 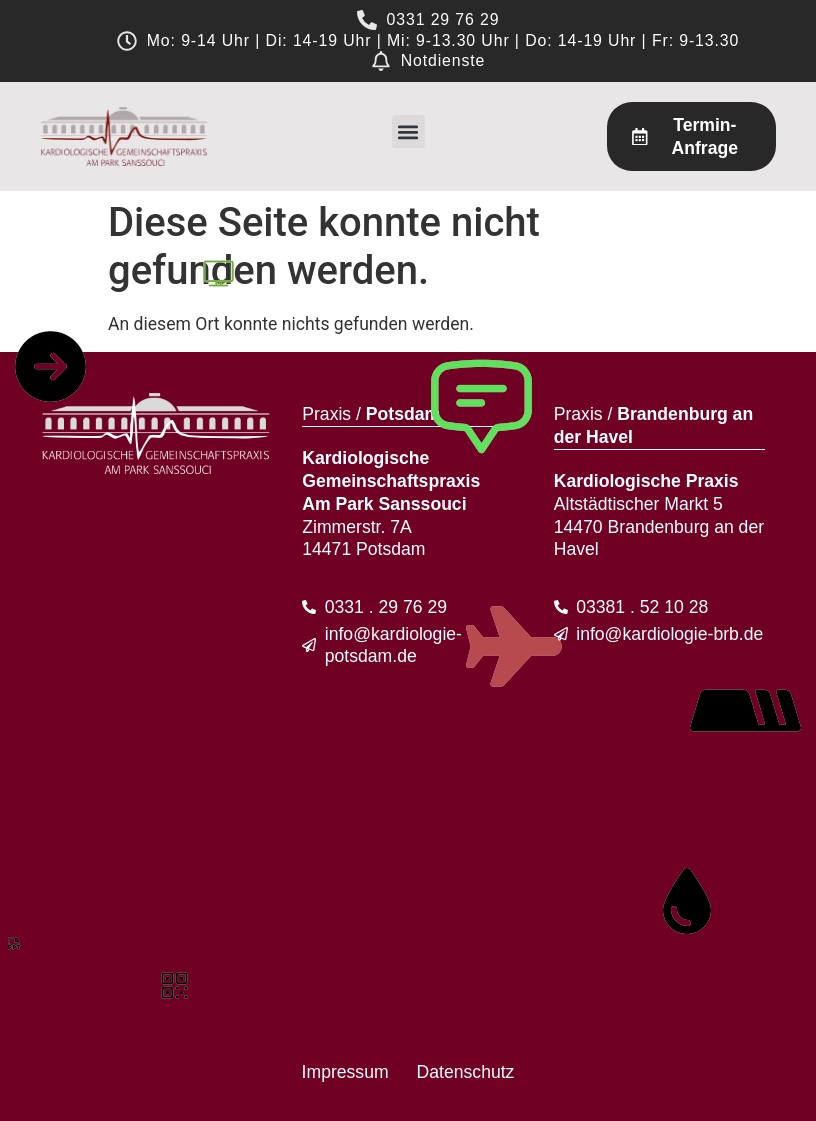 What do you see at coordinates (218, 273) in the screenshot?
I see `access tv or video streaming options` at bounding box center [218, 273].